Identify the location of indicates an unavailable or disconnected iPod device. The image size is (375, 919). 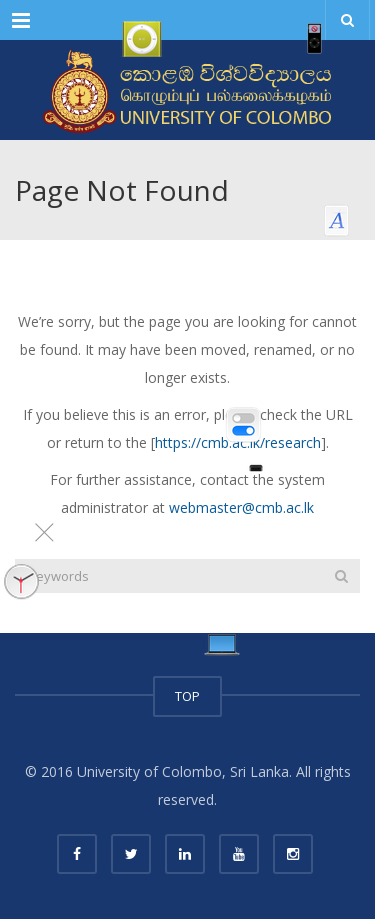
(314, 38).